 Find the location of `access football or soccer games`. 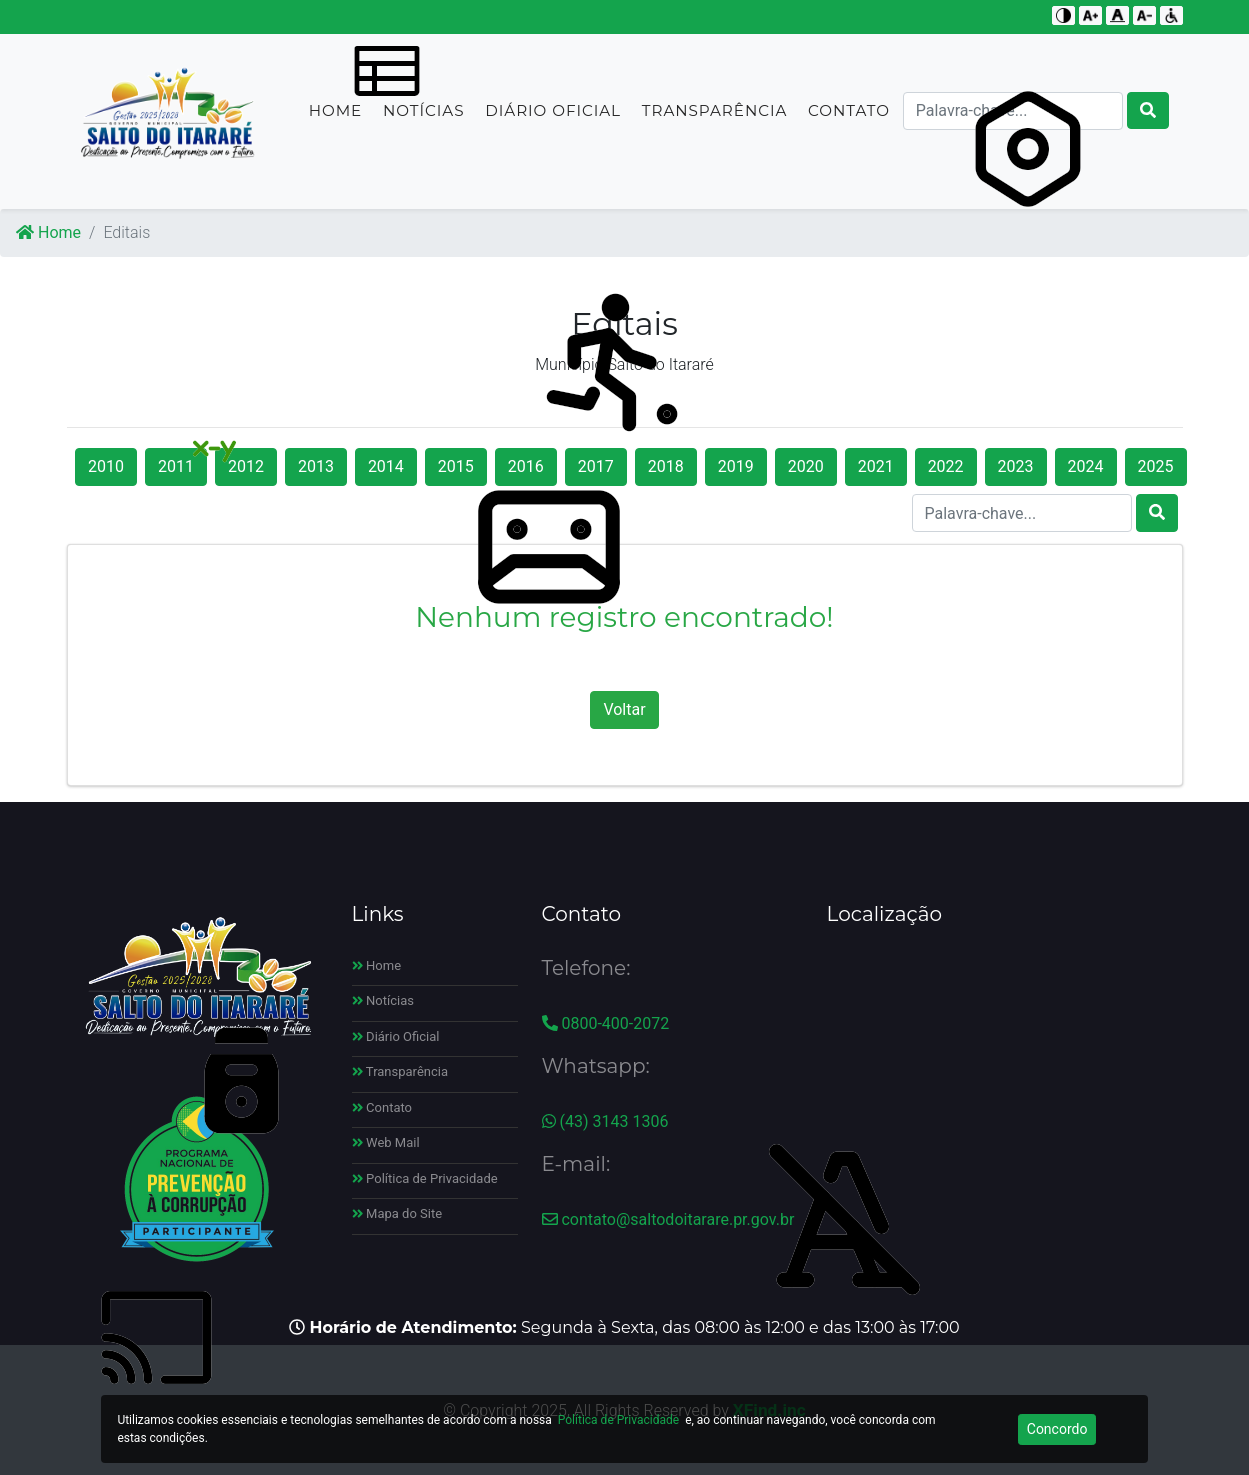

access football or soccer games is located at coordinates (615, 362).